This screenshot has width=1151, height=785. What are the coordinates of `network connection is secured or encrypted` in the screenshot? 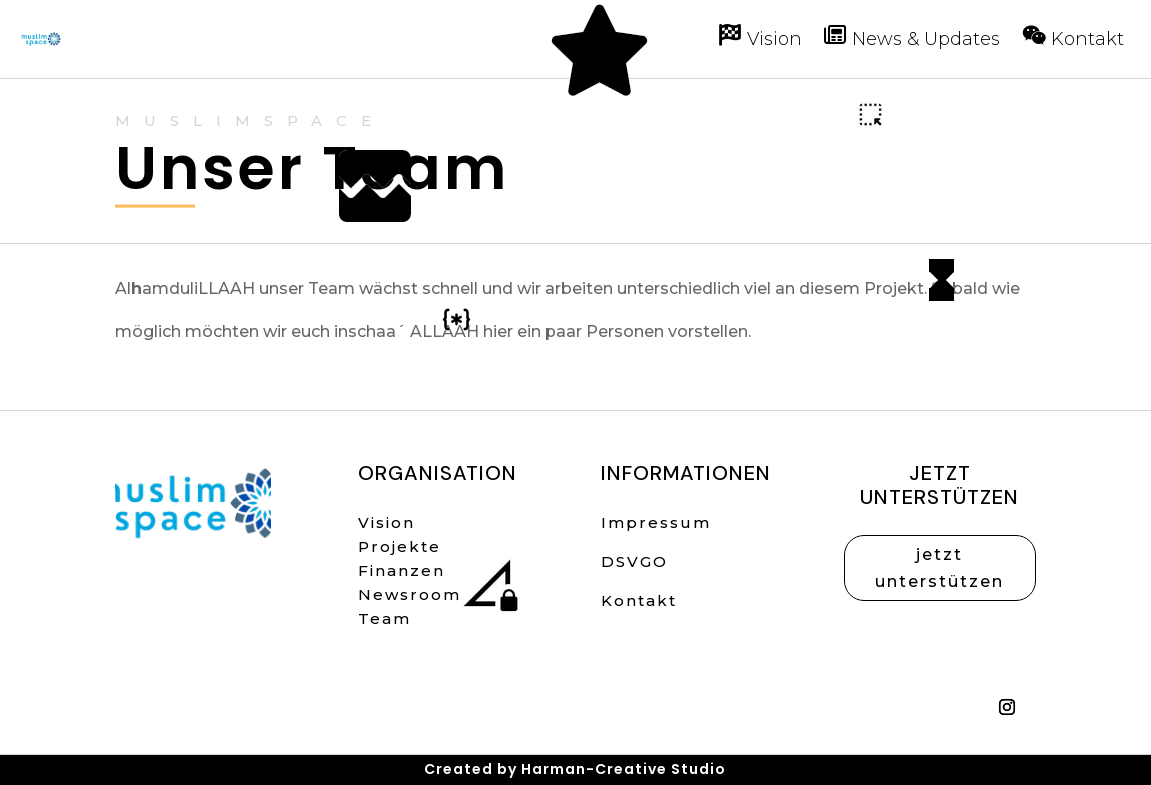 It's located at (490, 586).